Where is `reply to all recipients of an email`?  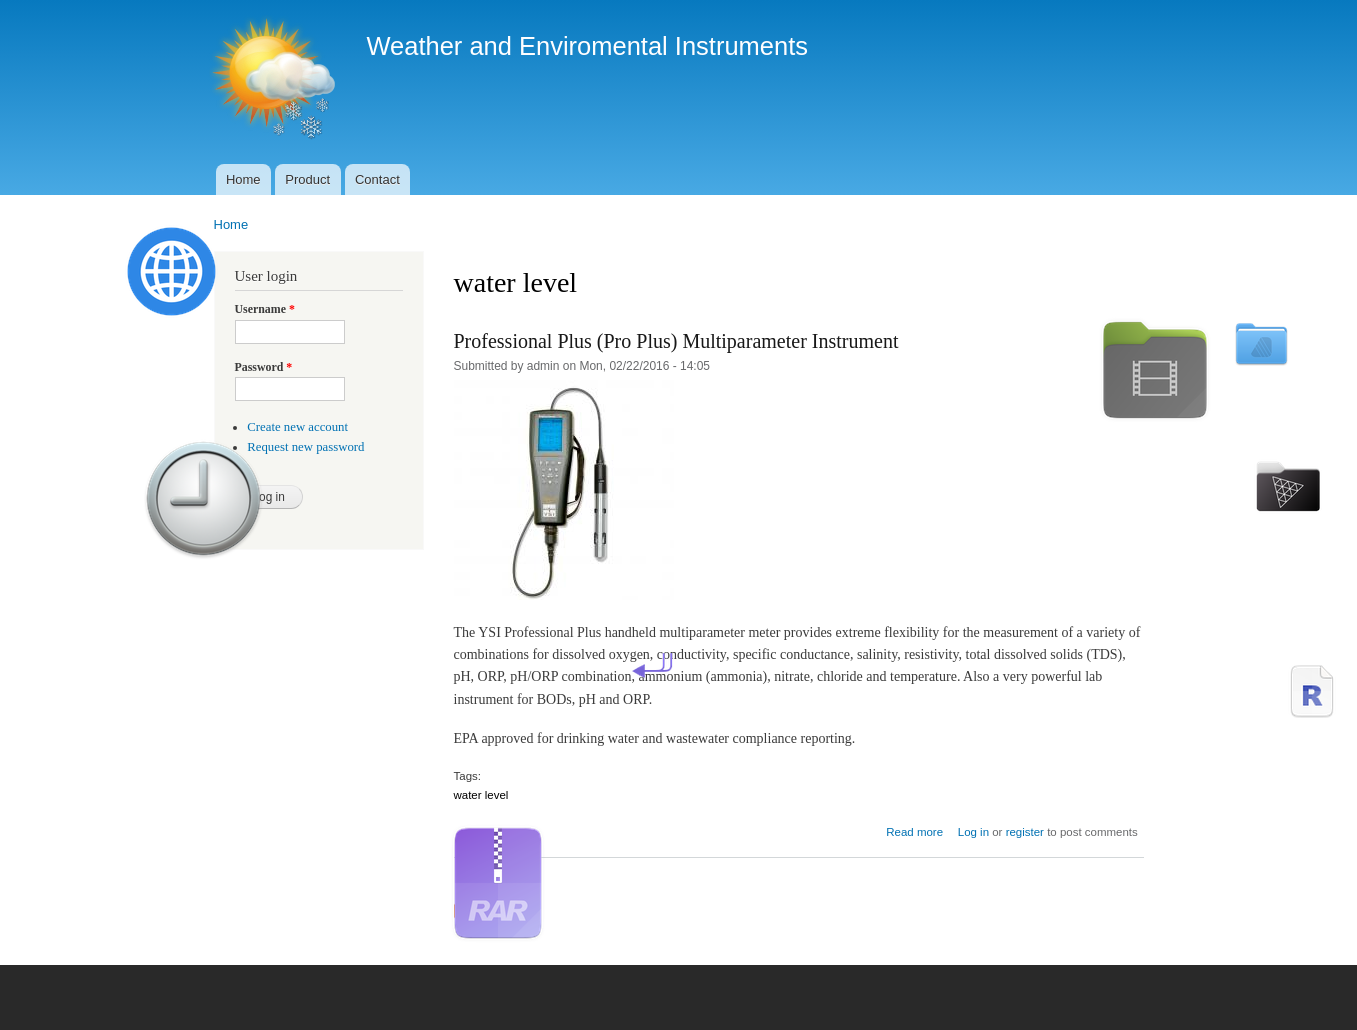 reply to all recipients of an email is located at coordinates (651, 662).